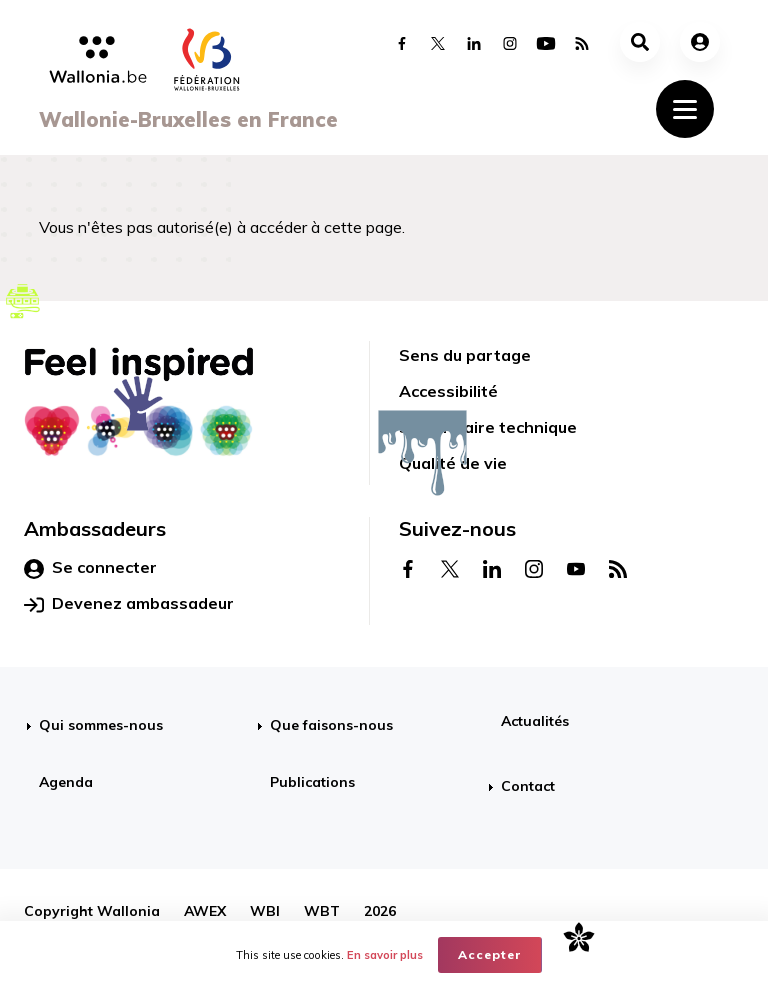  Describe the element at coordinates (422, 454) in the screenshot. I see `indicates blood or gore content warning` at that location.